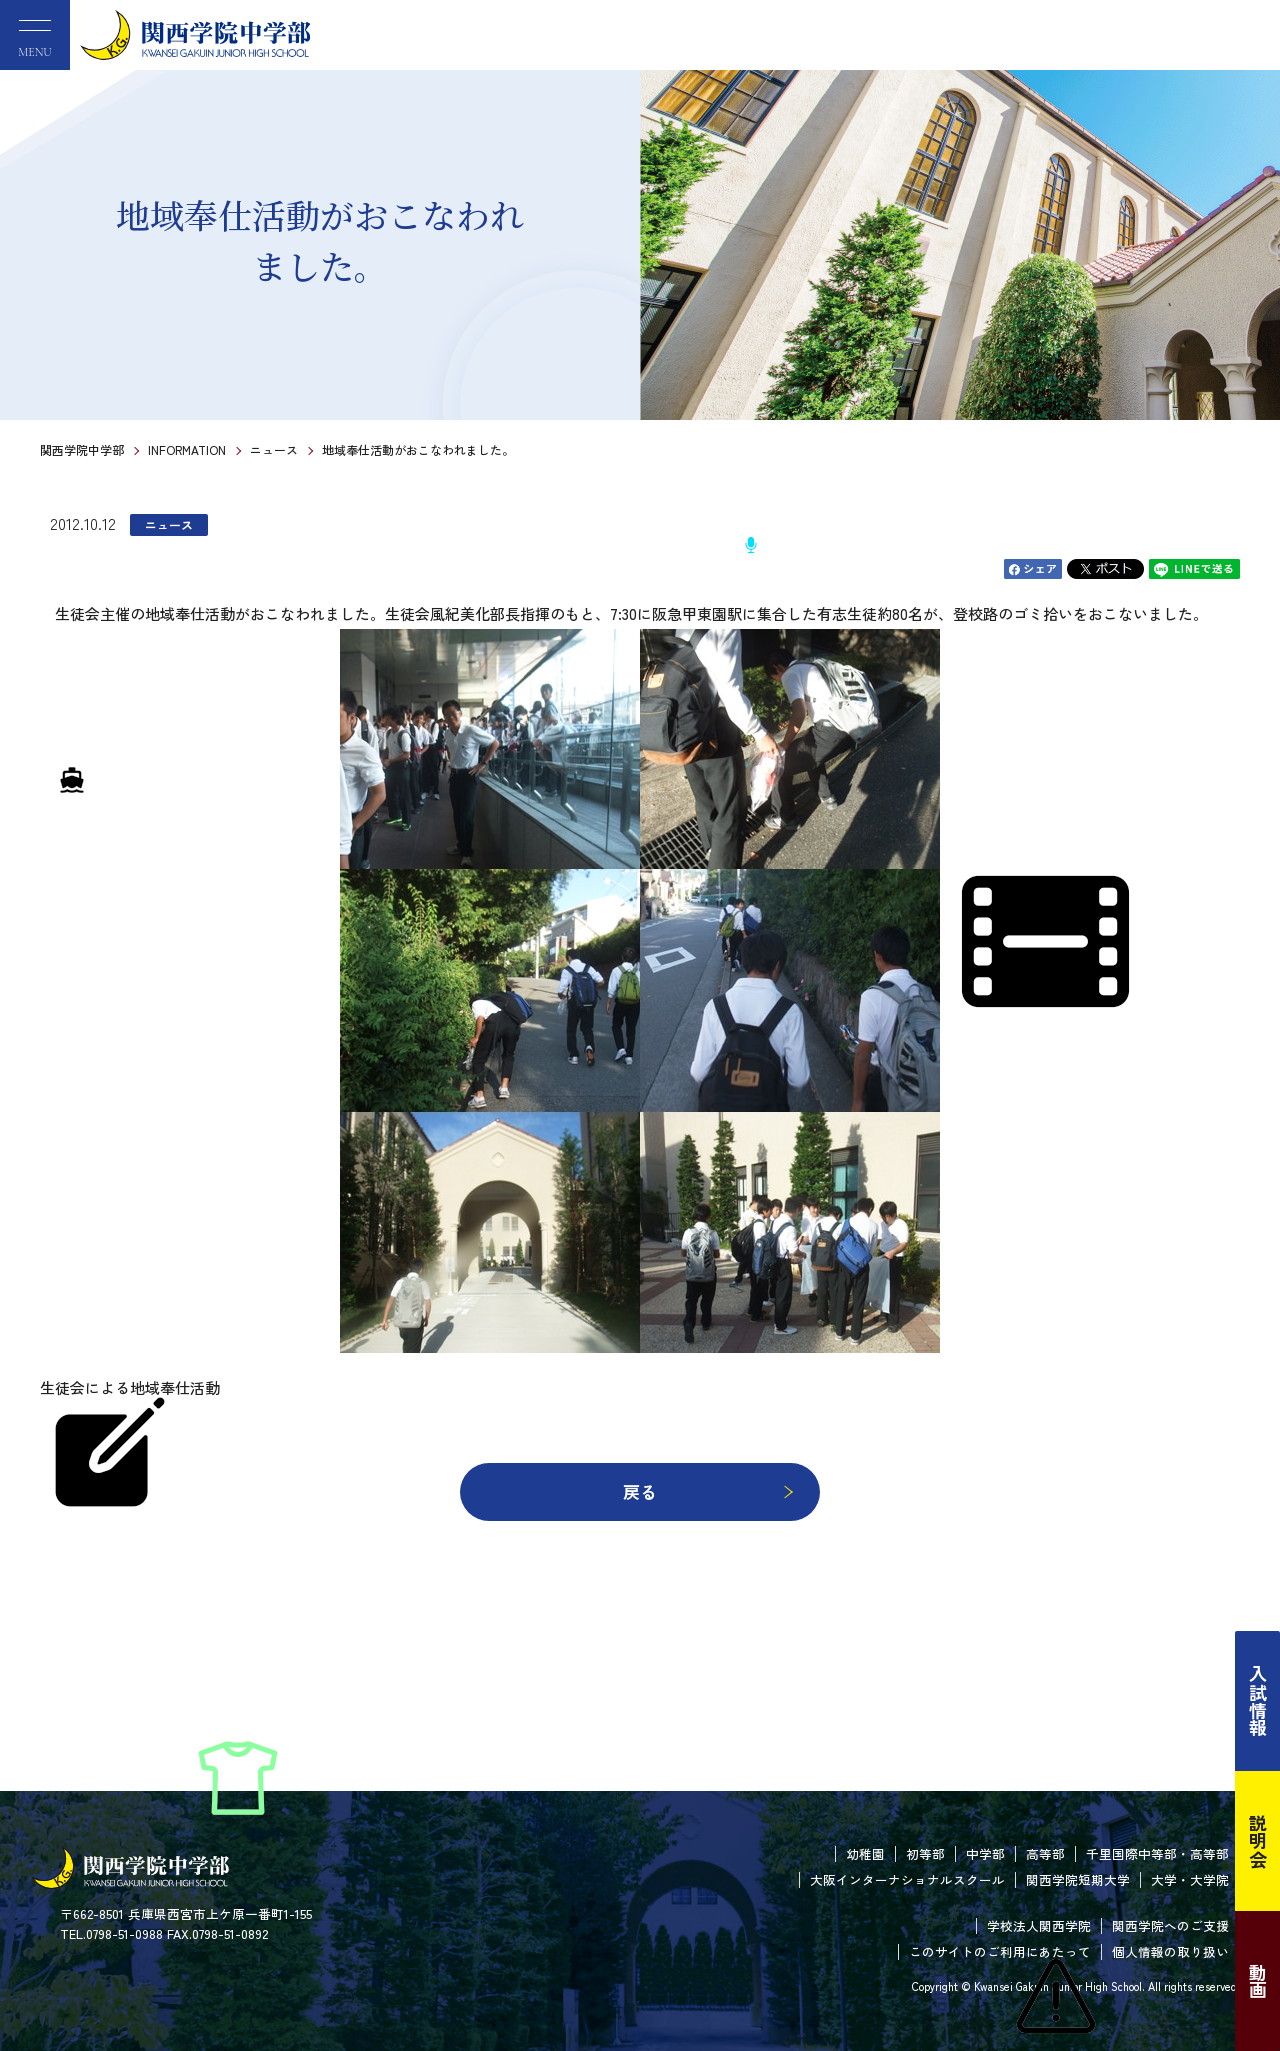 The height and width of the screenshot is (2051, 1280). I want to click on access video or movie content, so click(1045, 941).